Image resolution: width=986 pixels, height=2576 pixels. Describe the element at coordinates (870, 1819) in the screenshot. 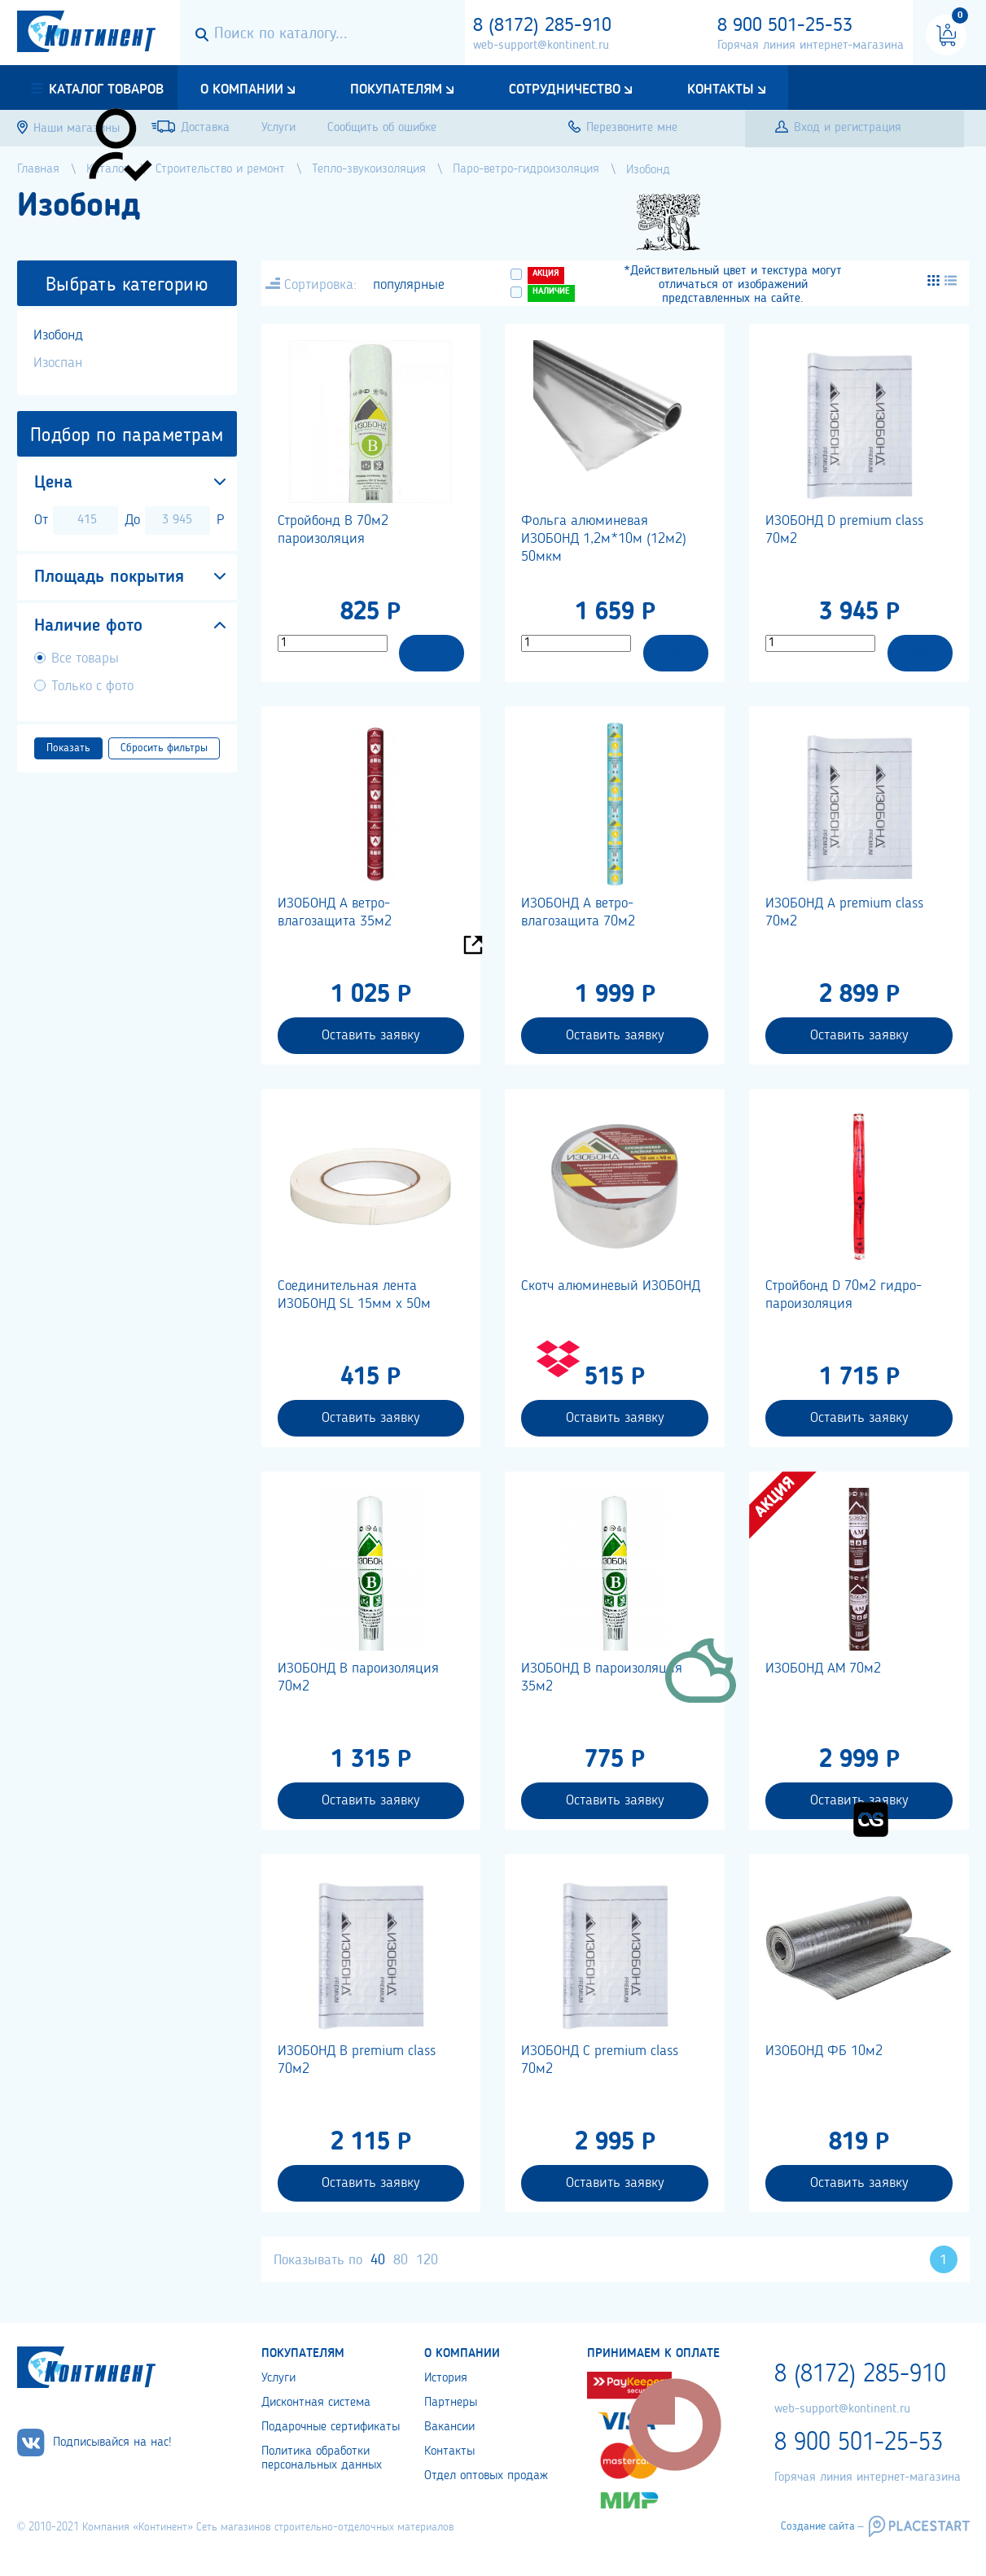

I see `open Last.fm profile or music scrobbling` at that location.